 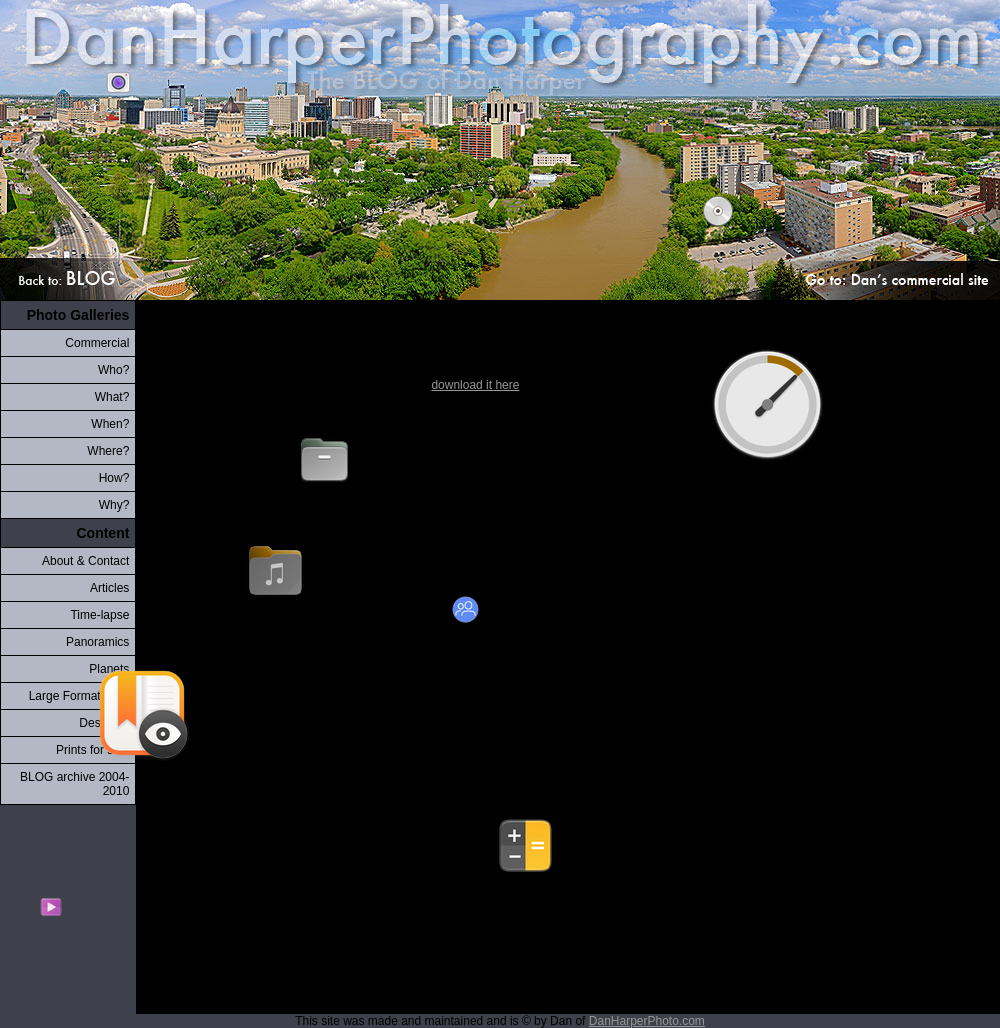 I want to click on open the file manager, so click(x=324, y=459).